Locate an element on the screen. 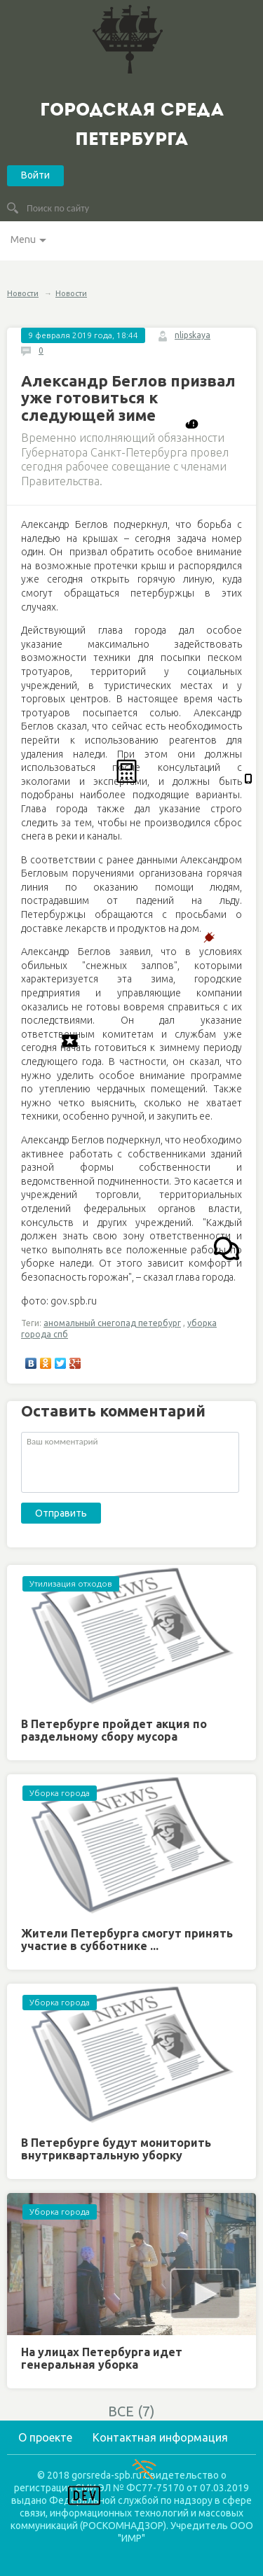 This screenshot has width=263, height=2576. visit the DEV Community platform is located at coordinates (84, 2495).